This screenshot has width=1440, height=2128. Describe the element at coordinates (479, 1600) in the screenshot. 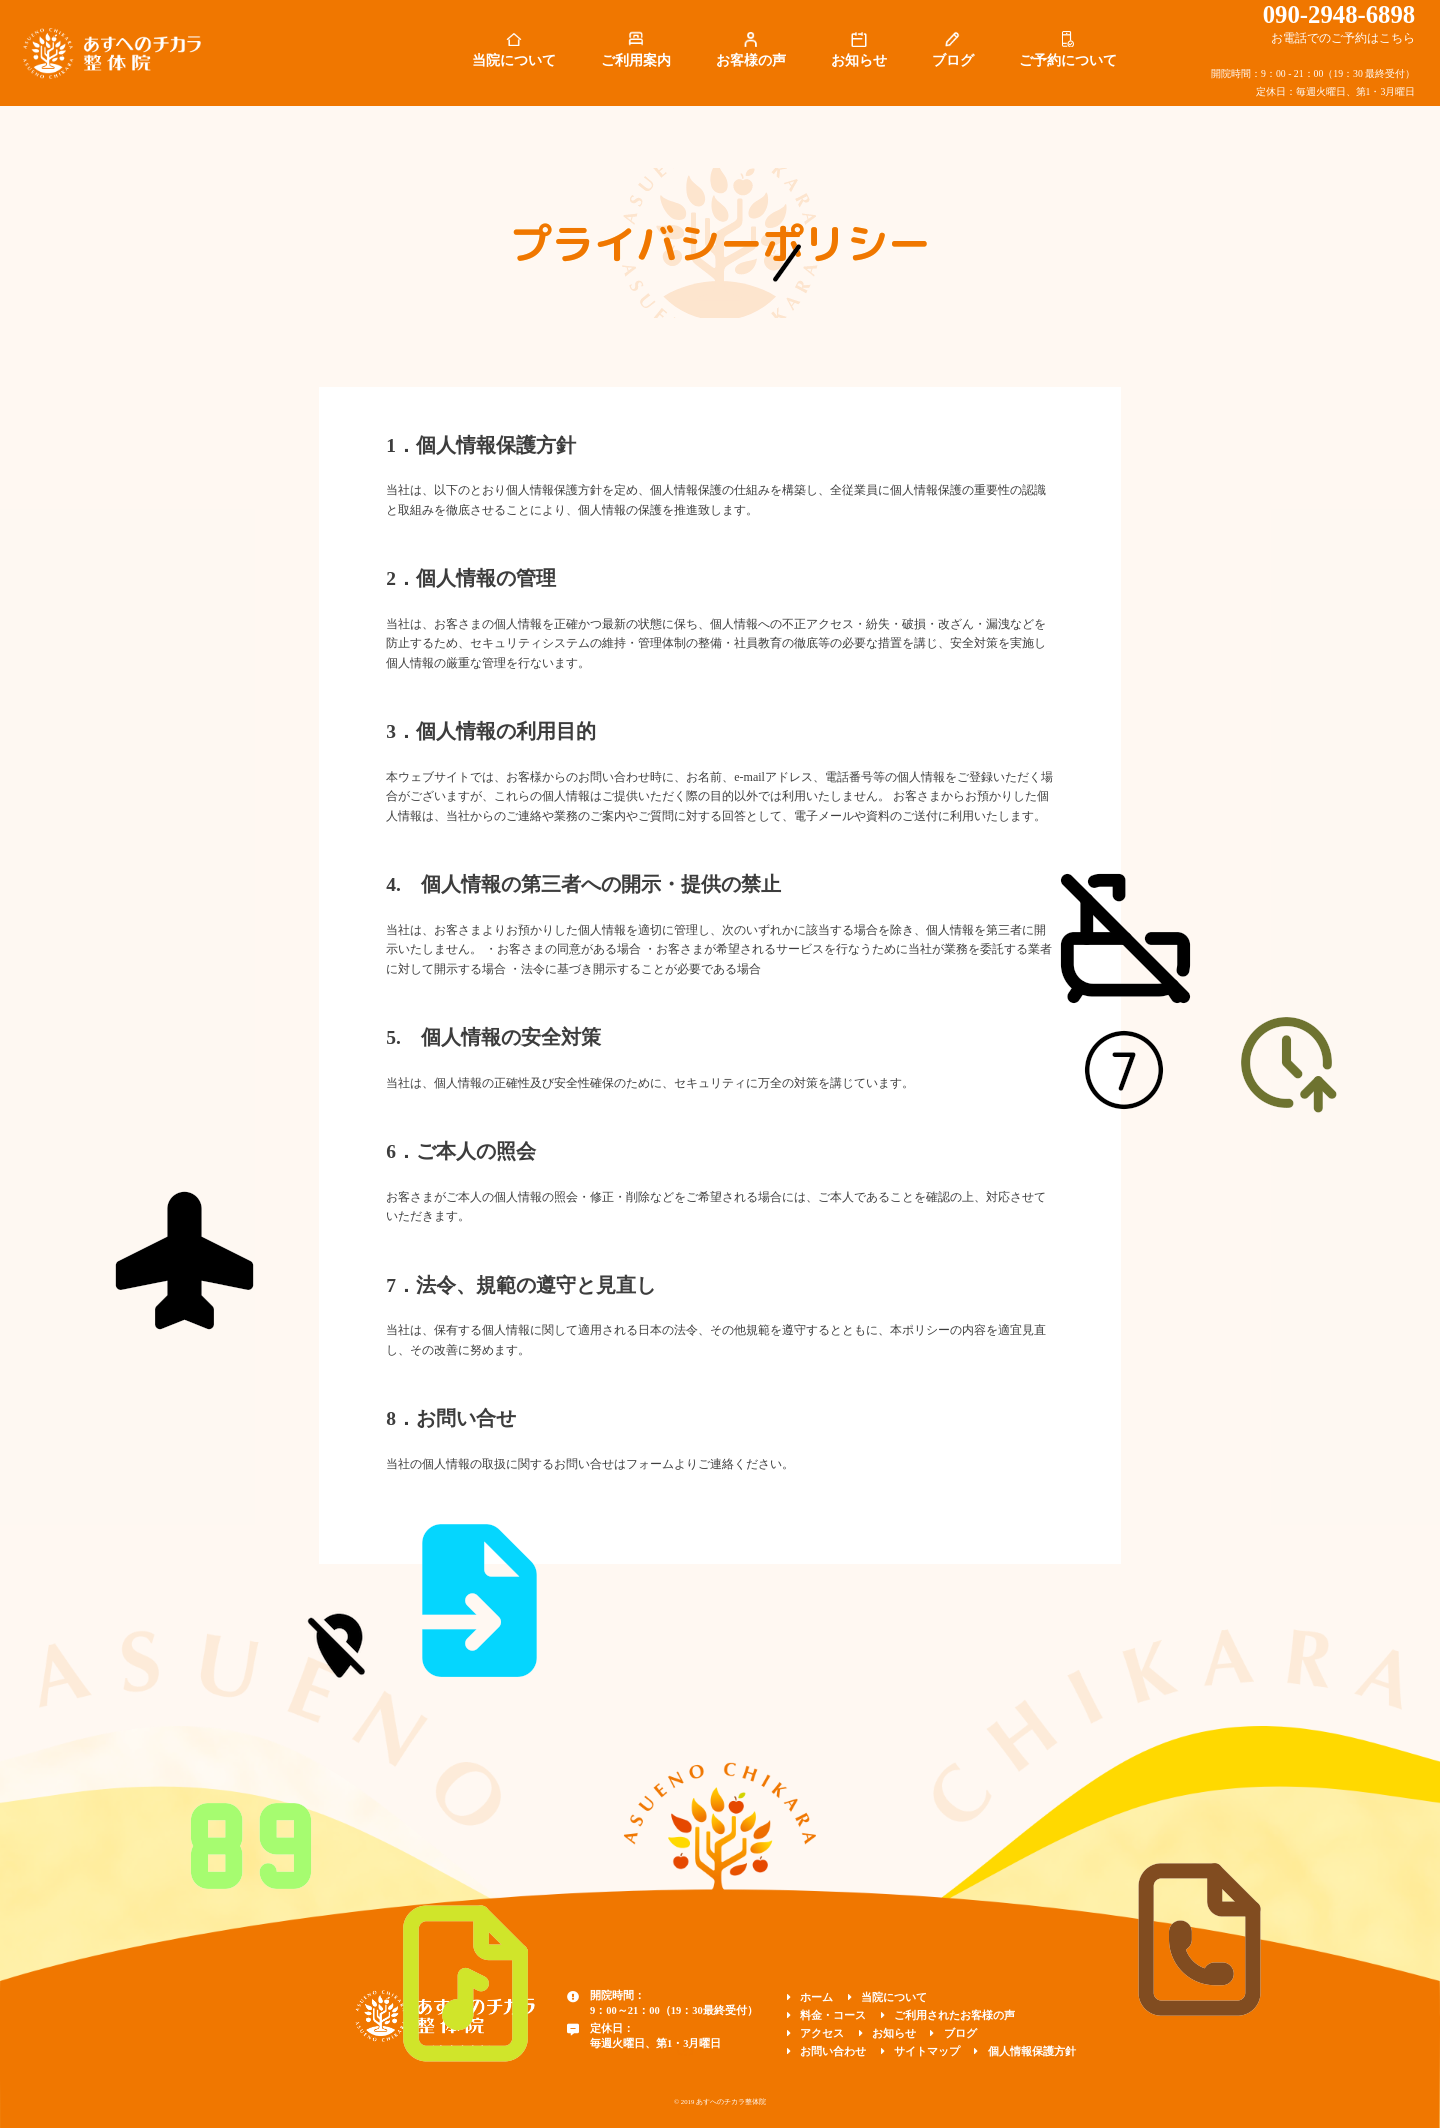

I see `import file or document` at that location.